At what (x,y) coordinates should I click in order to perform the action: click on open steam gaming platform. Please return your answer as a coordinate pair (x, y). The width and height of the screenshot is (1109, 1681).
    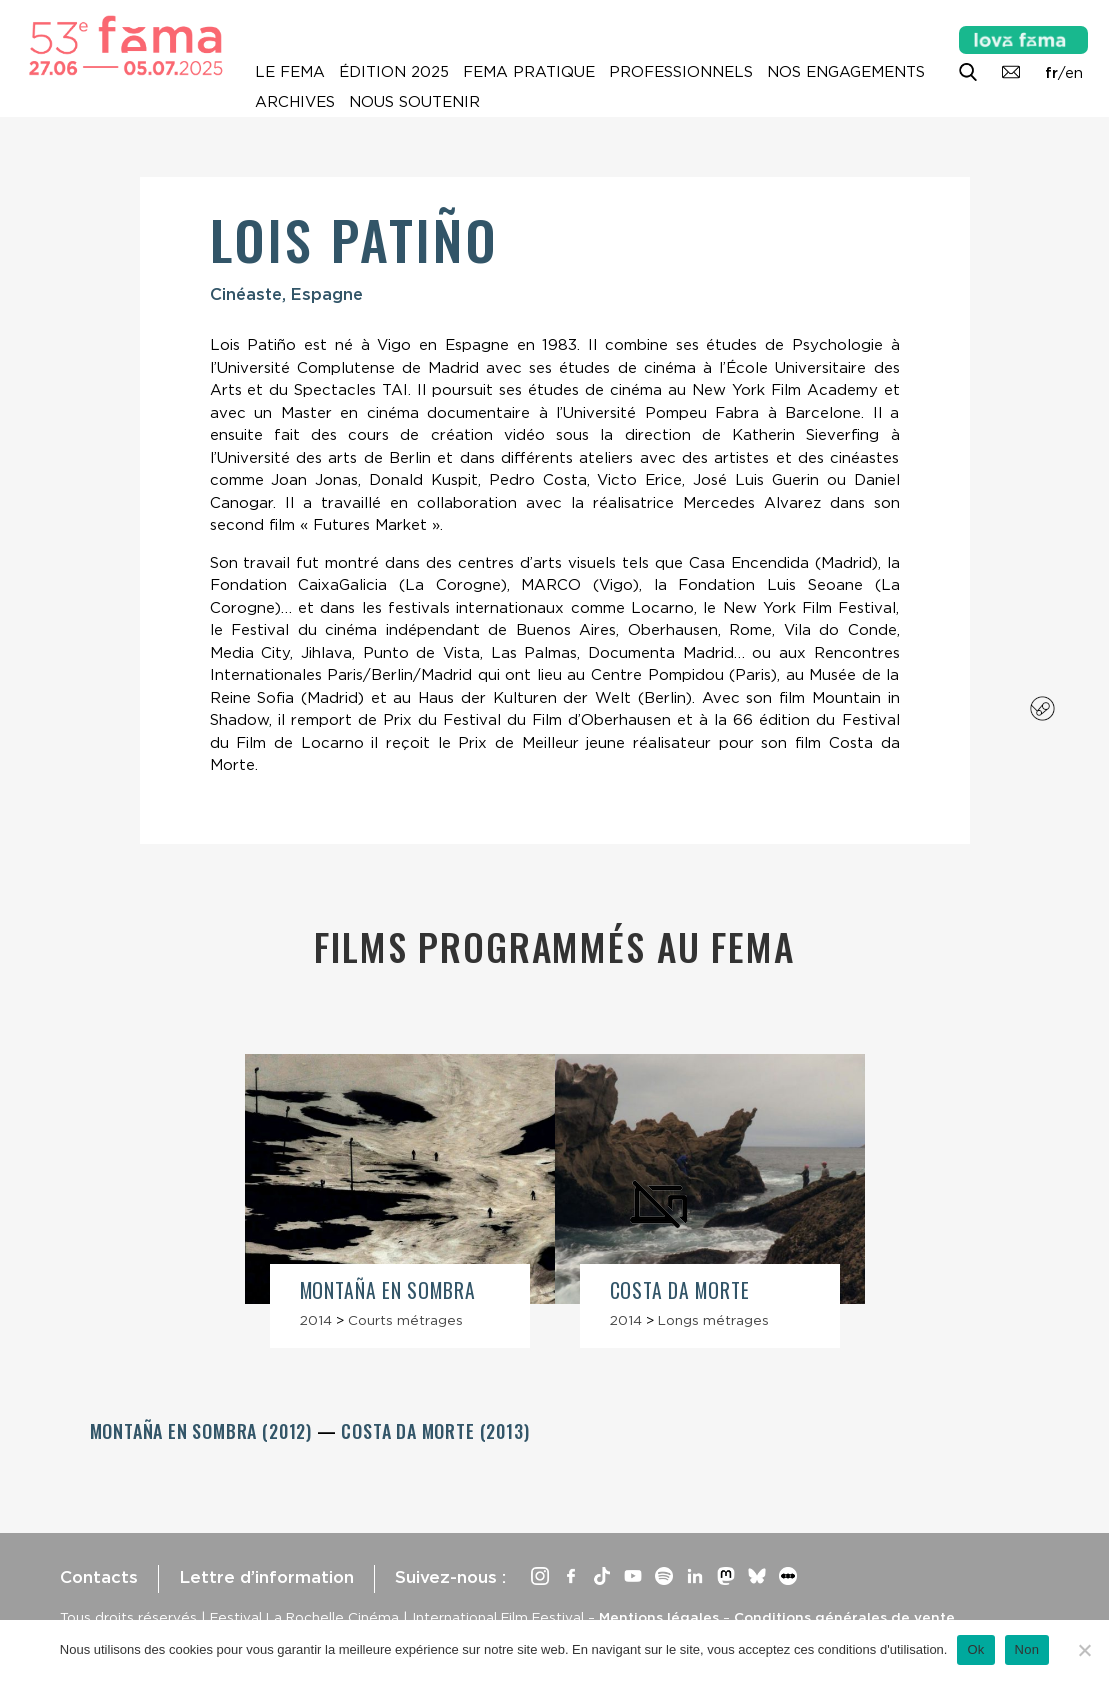
    Looking at the image, I should click on (1042, 708).